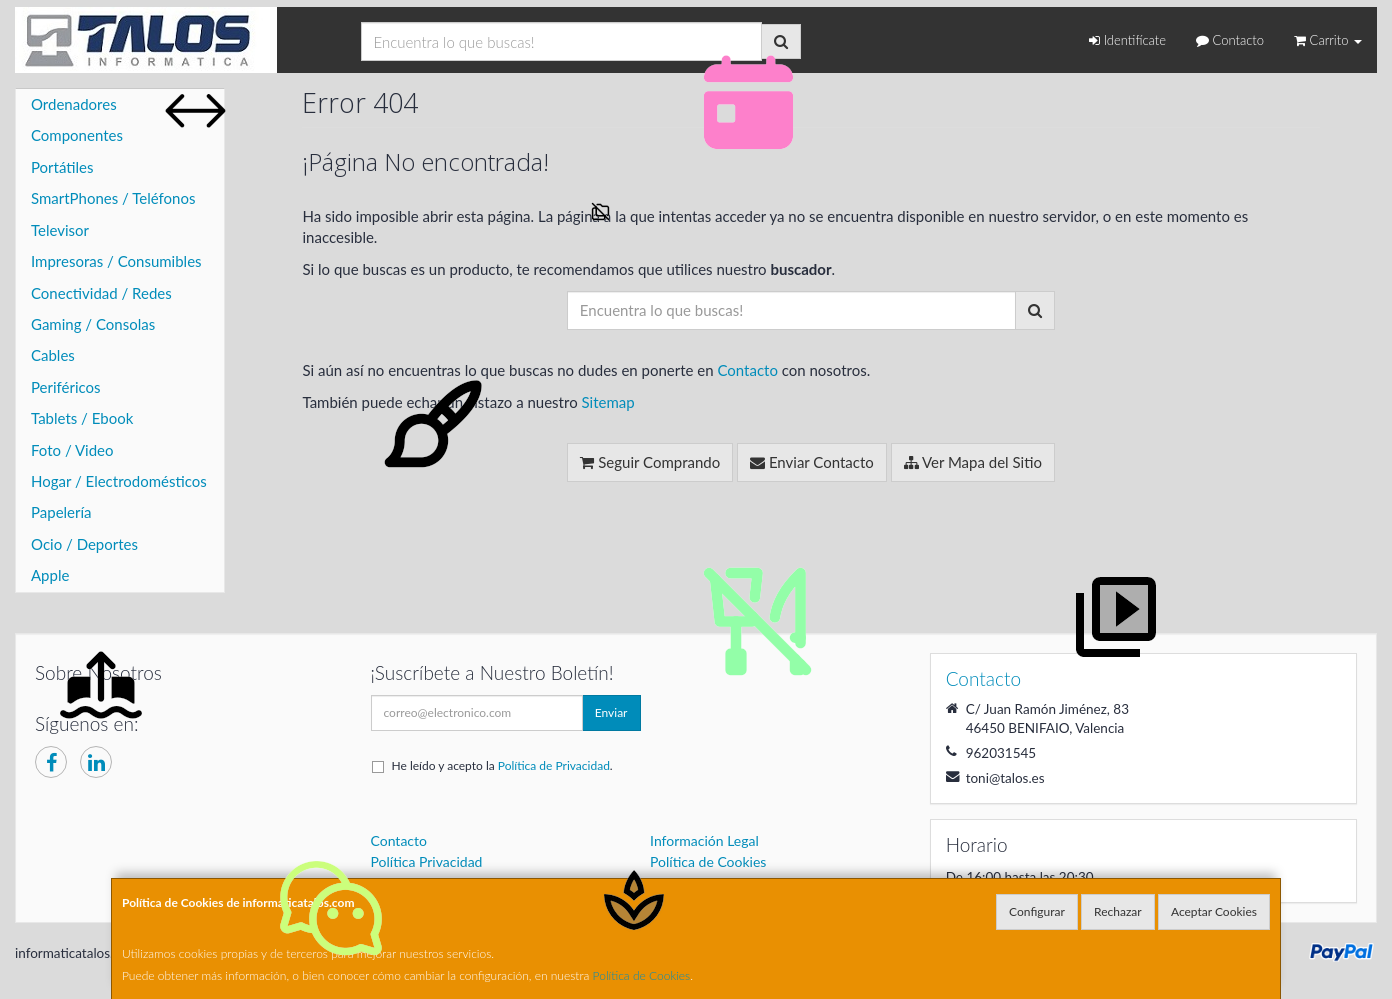  Describe the element at coordinates (195, 111) in the screenshot. I see `resize or adjust width horizontally` at that location.